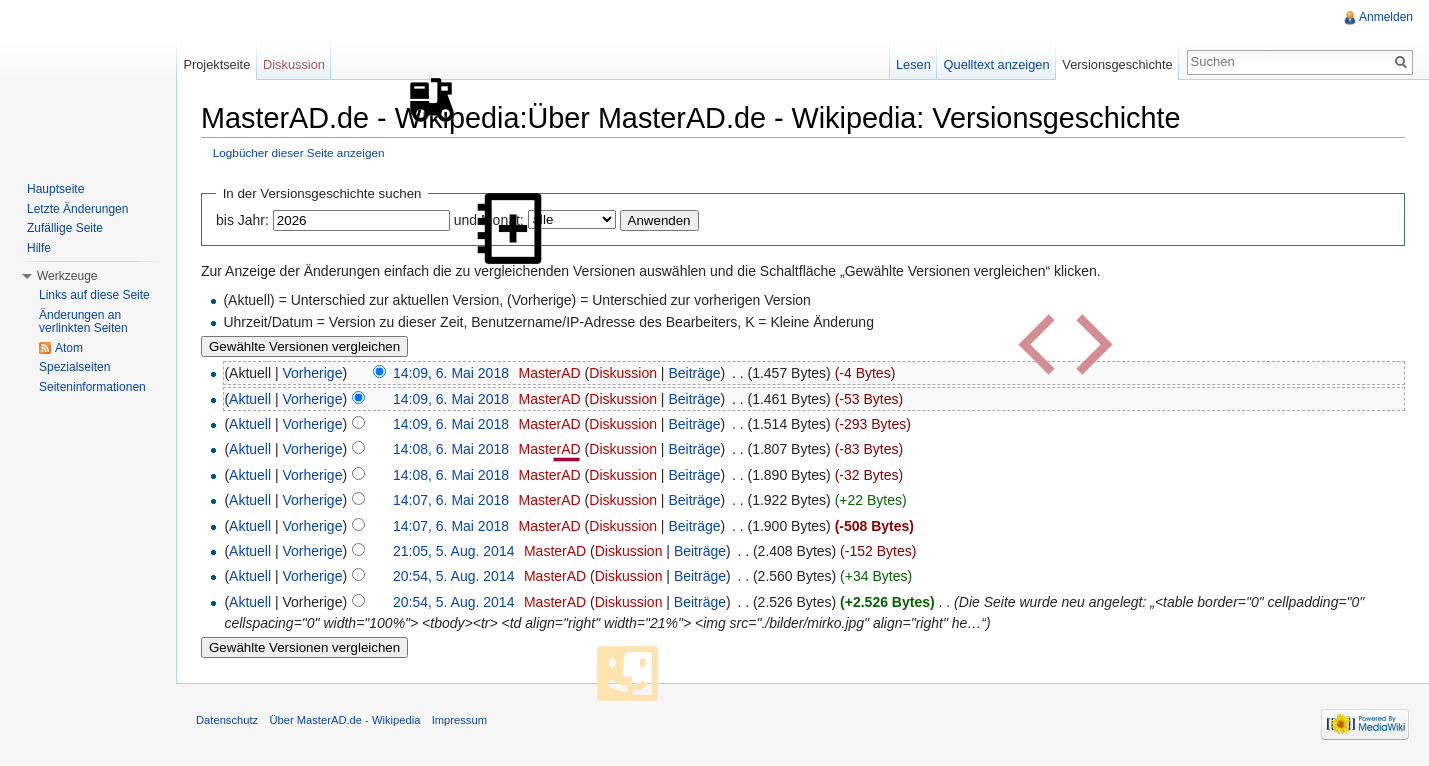 The height and width of the screenshot is (766, 1429). I want to click on access health records or medical history, so click(509, 228).